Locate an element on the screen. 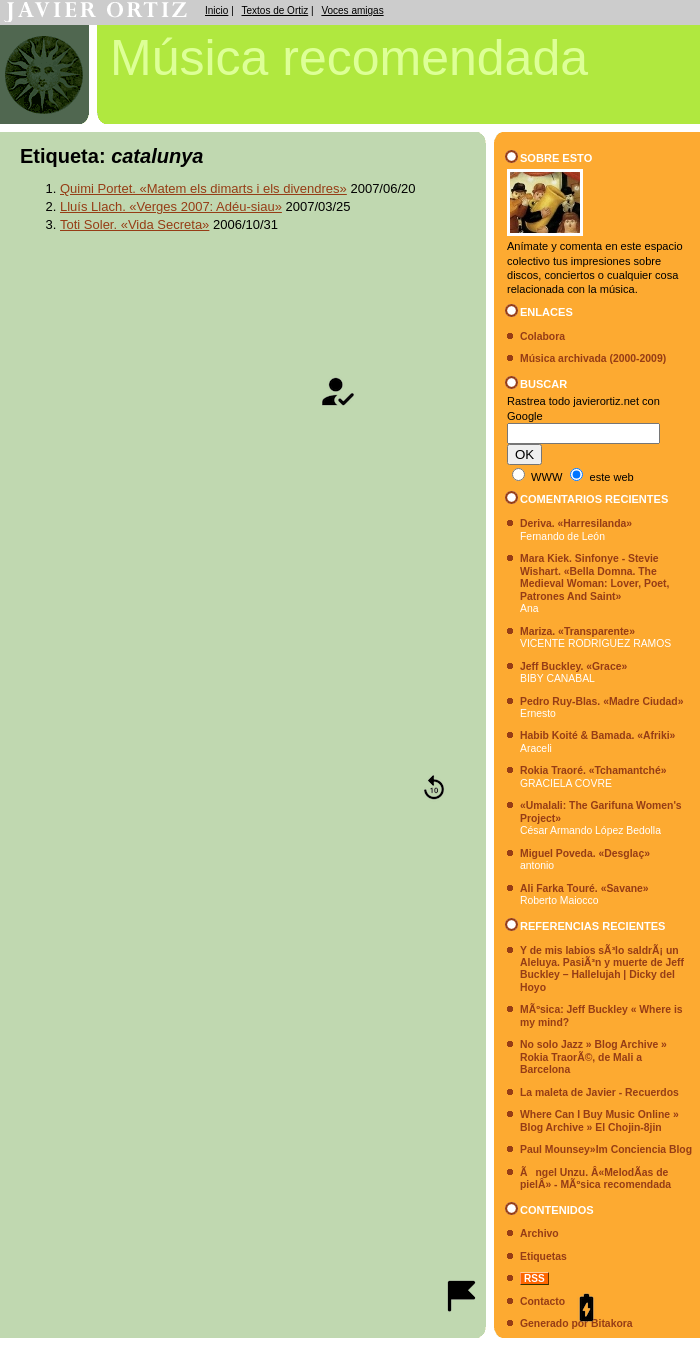 The image size is (700, 1346). rewind 10 seconds is located at coordinates (434, 788).